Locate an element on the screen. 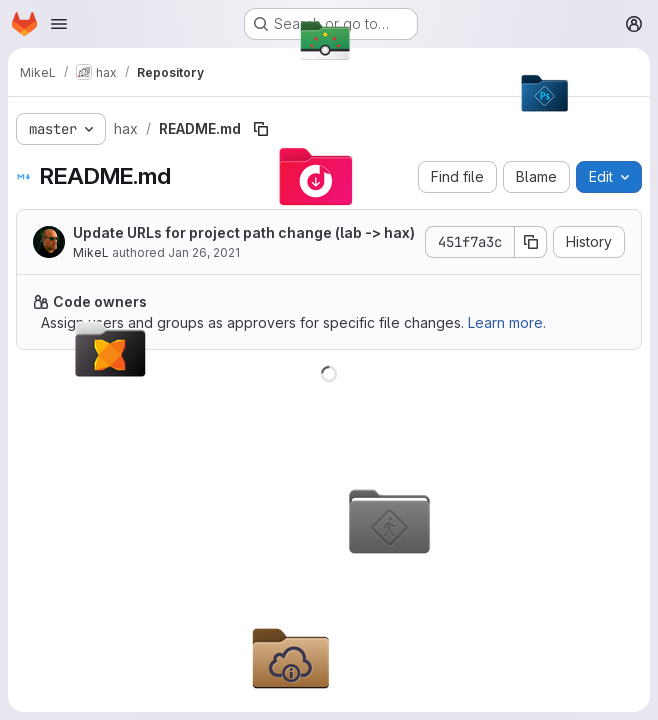  folder containing haxe project files is located at coordinates (110, 351).